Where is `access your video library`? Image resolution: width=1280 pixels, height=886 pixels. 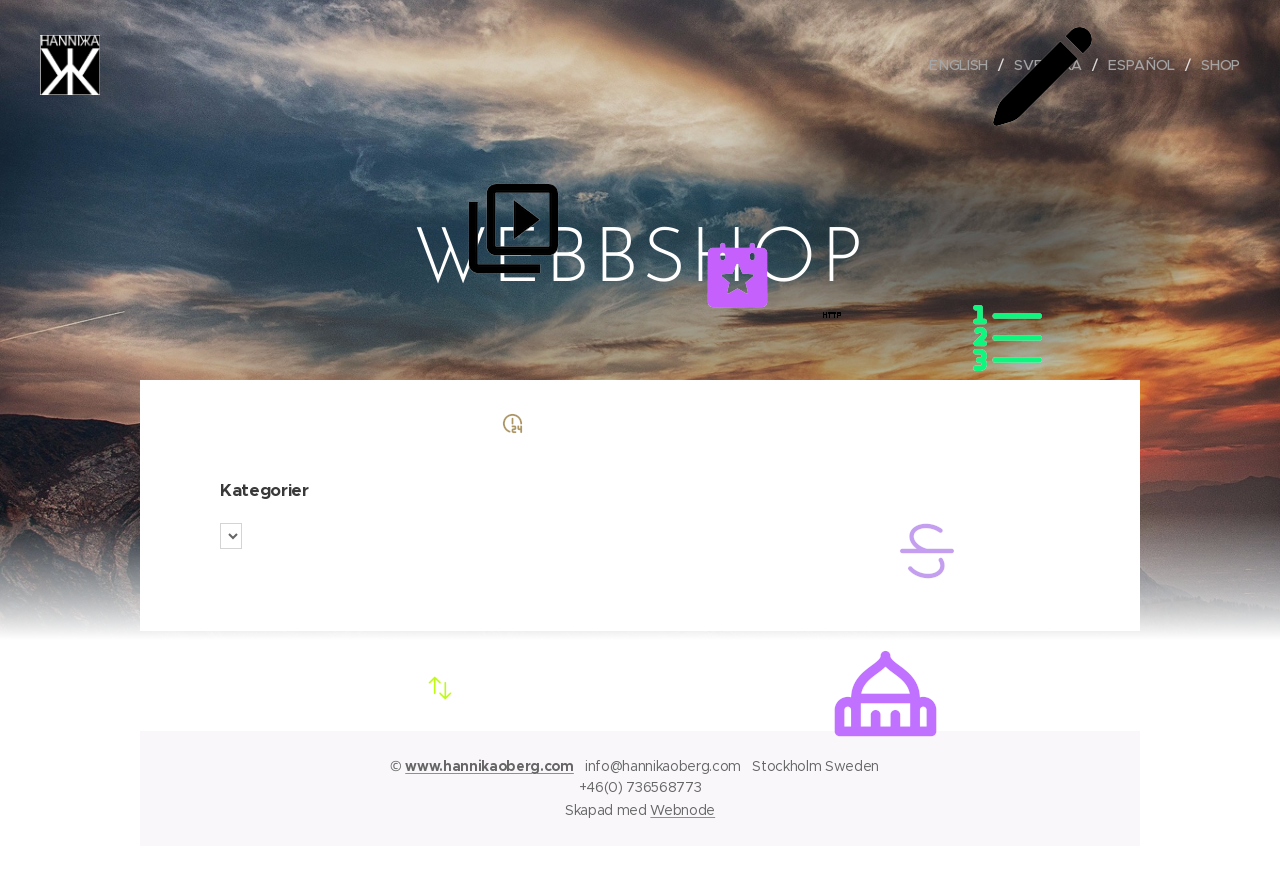 access your video library is located at coordinates (513, 228).